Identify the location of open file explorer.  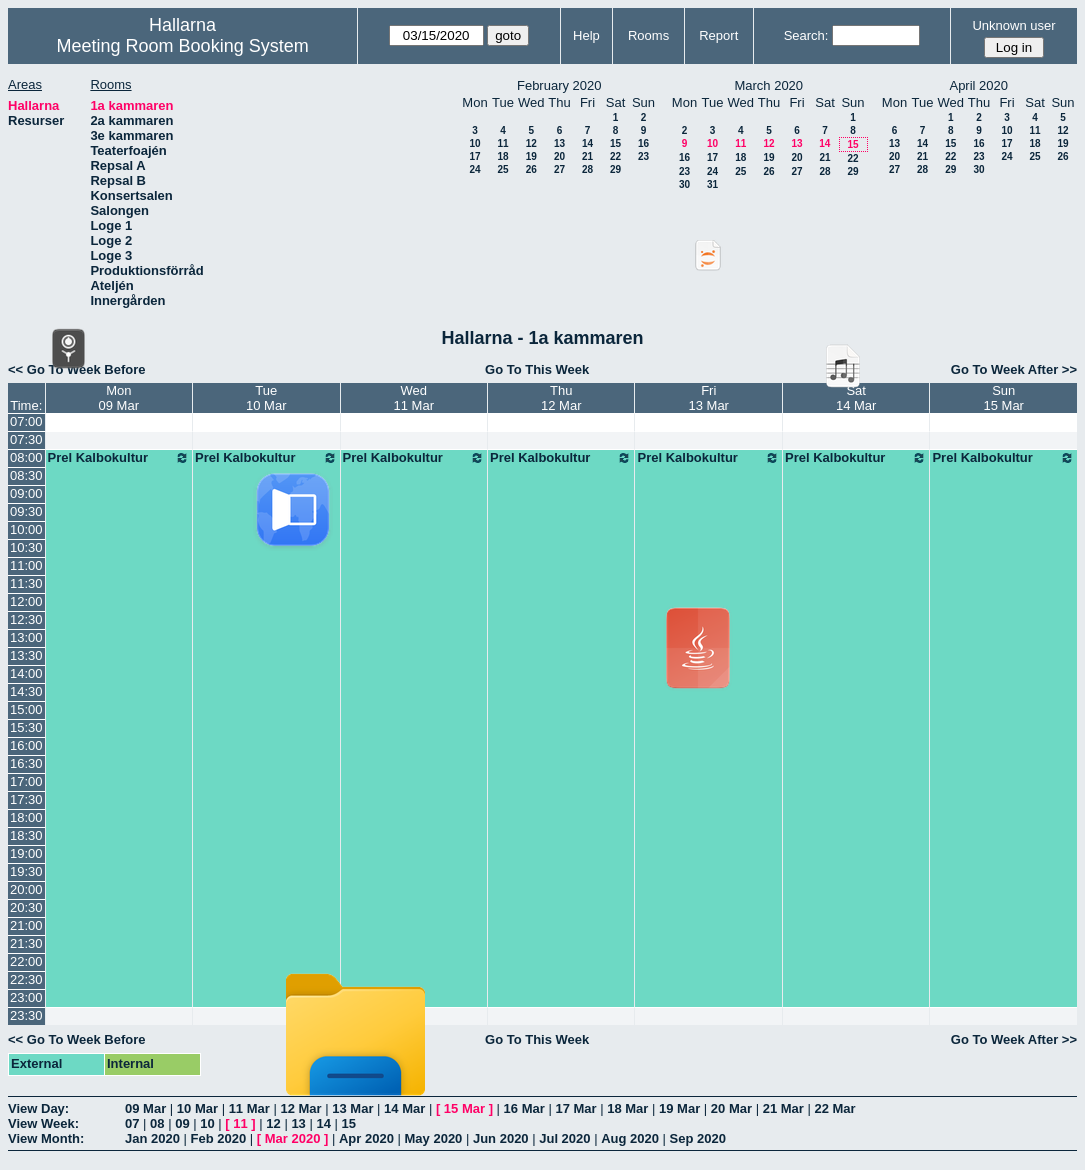
(355, 1032).